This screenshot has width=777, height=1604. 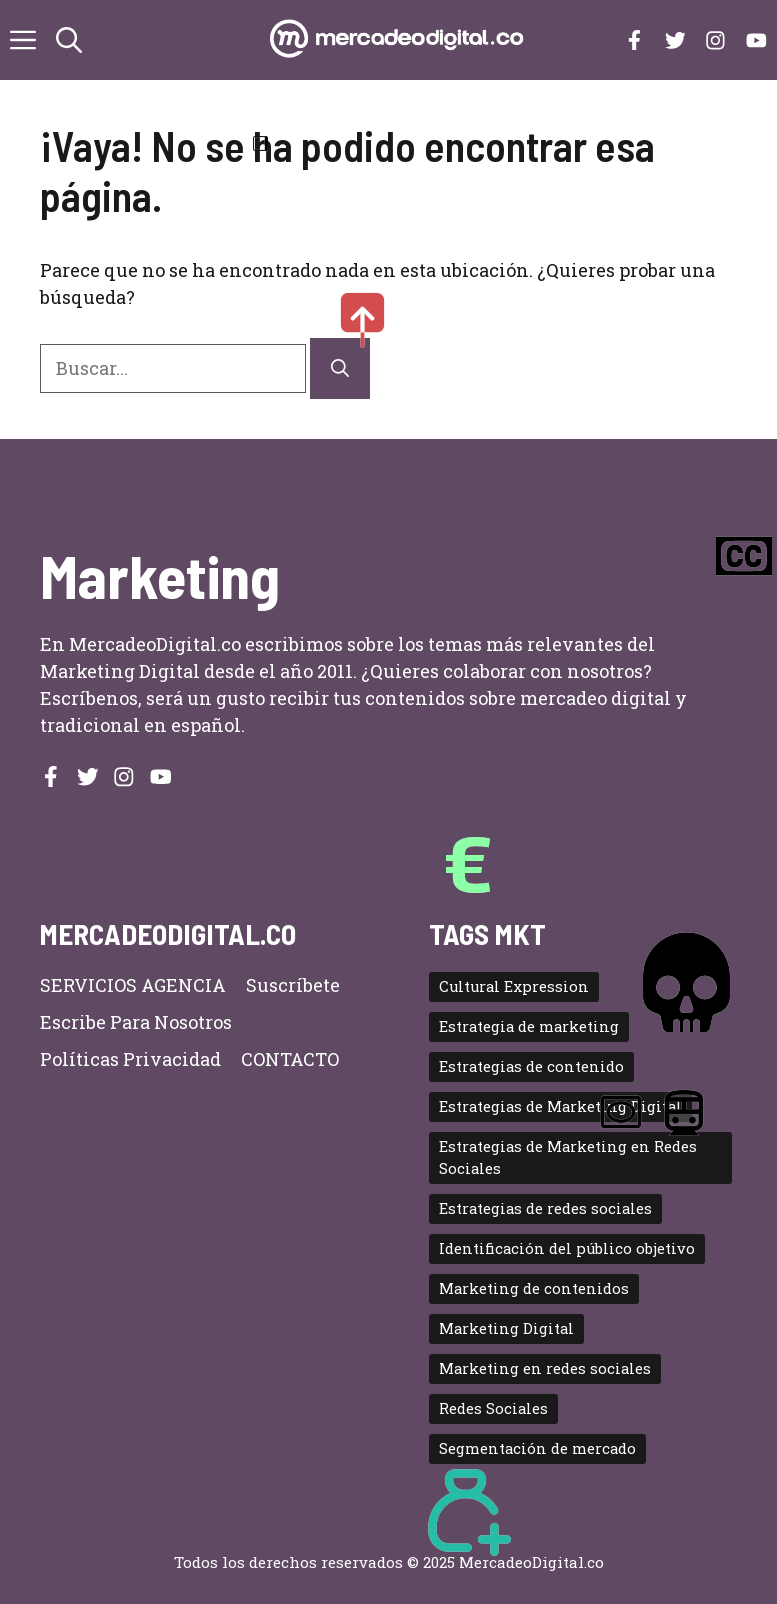 What do you see at coordinates (465, 1510) in the screenshot?
I see `add funds to your balance` at bounding box center [465, 1510].